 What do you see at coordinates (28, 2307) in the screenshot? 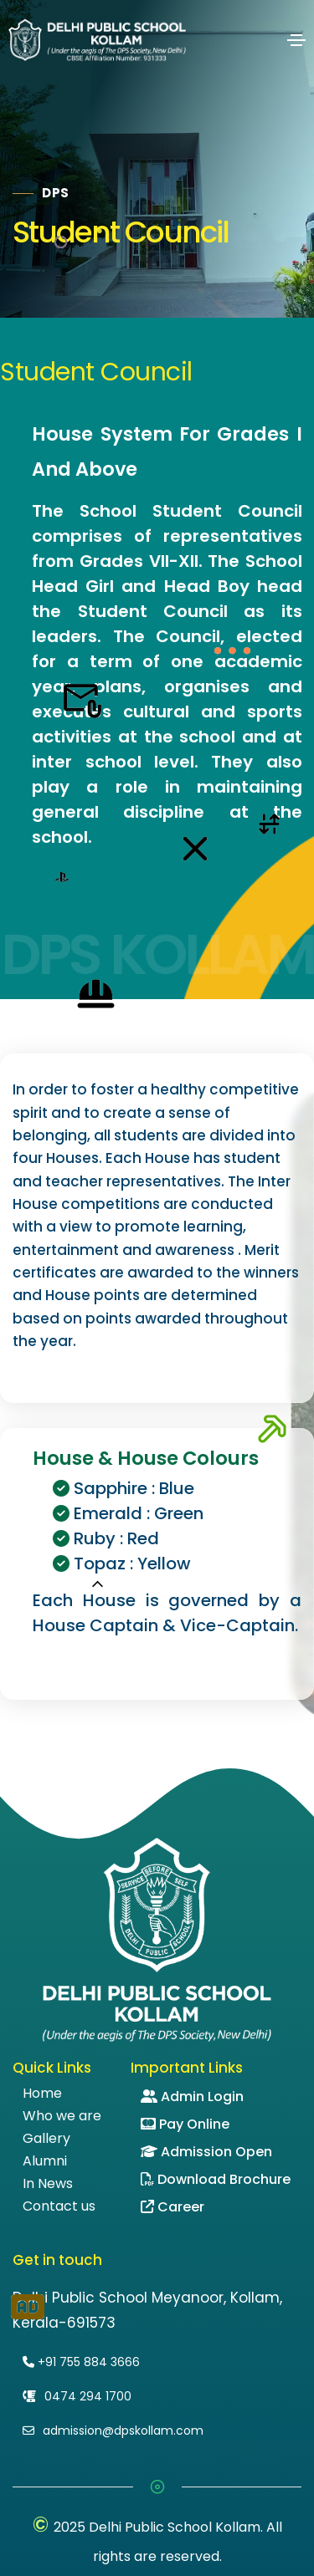
I see `enable audio description for accessibility` at bounding box center [28, 2307].